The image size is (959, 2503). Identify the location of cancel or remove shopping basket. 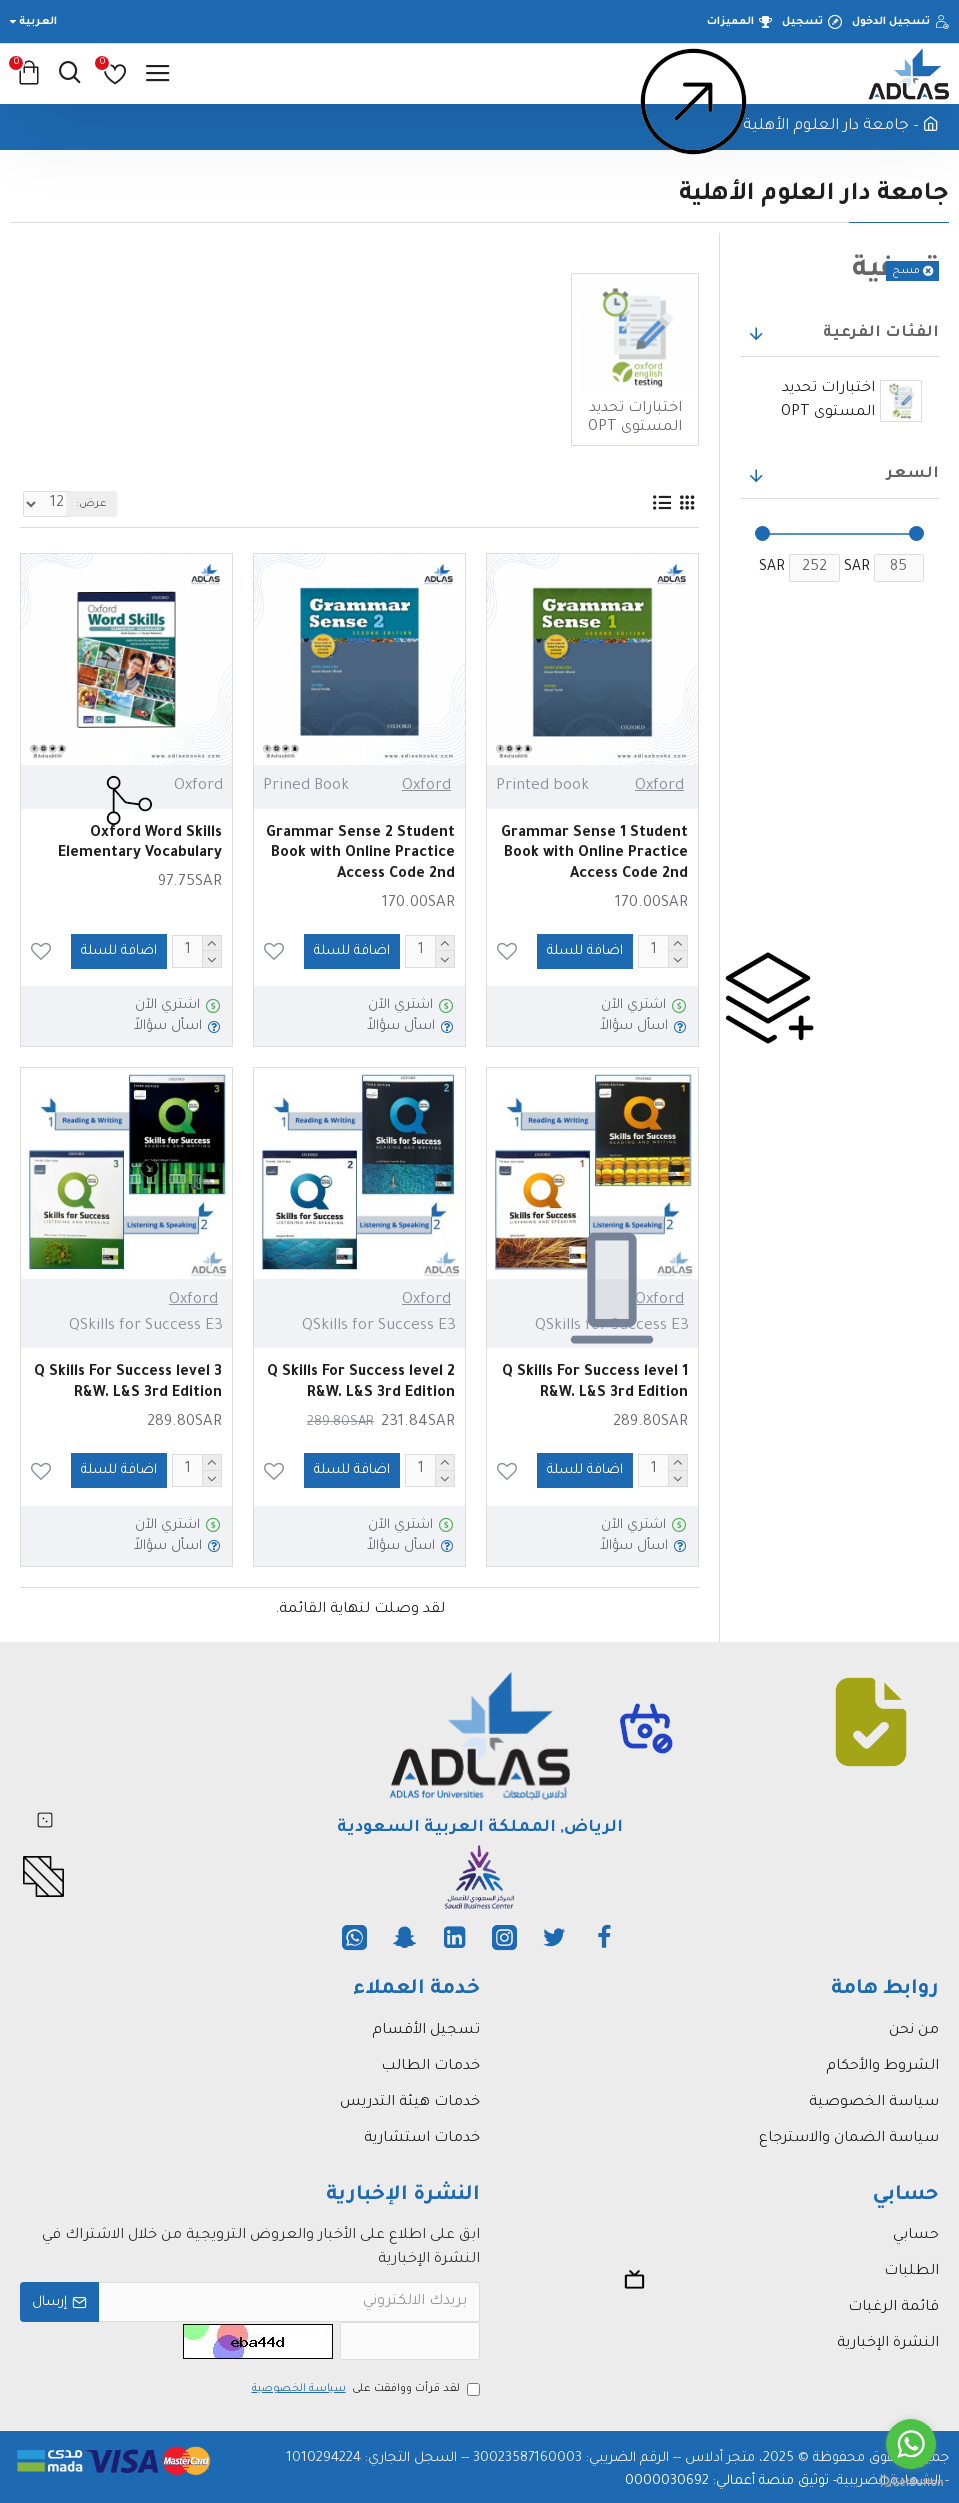
(645, 1726).